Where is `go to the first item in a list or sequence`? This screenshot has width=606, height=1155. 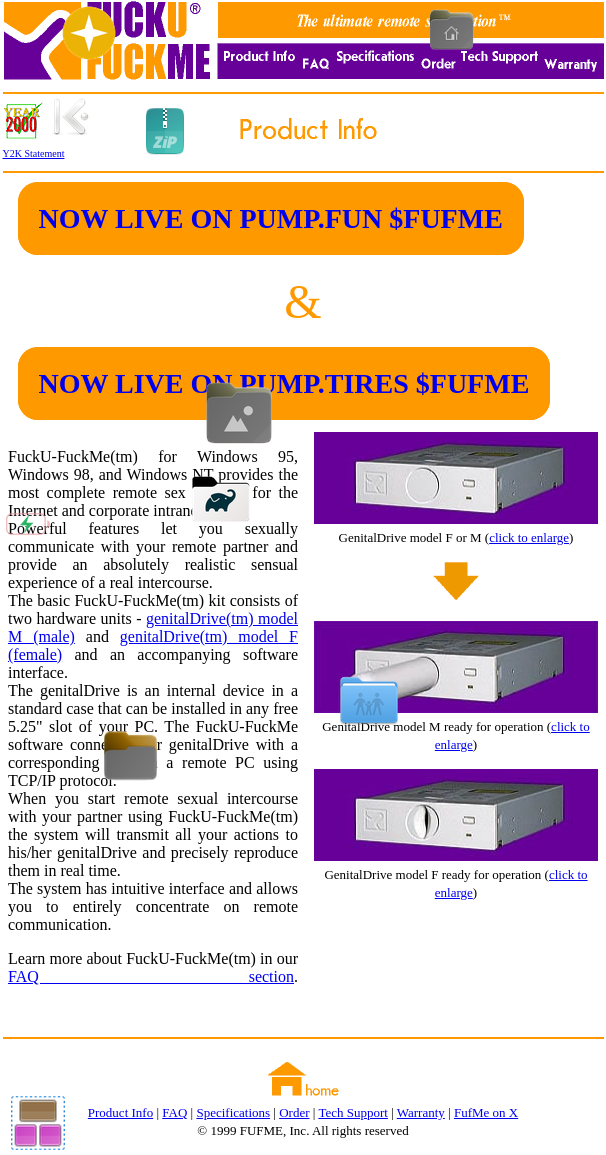 go to the first item in a list or sequence is located at coordinates (70, 116).